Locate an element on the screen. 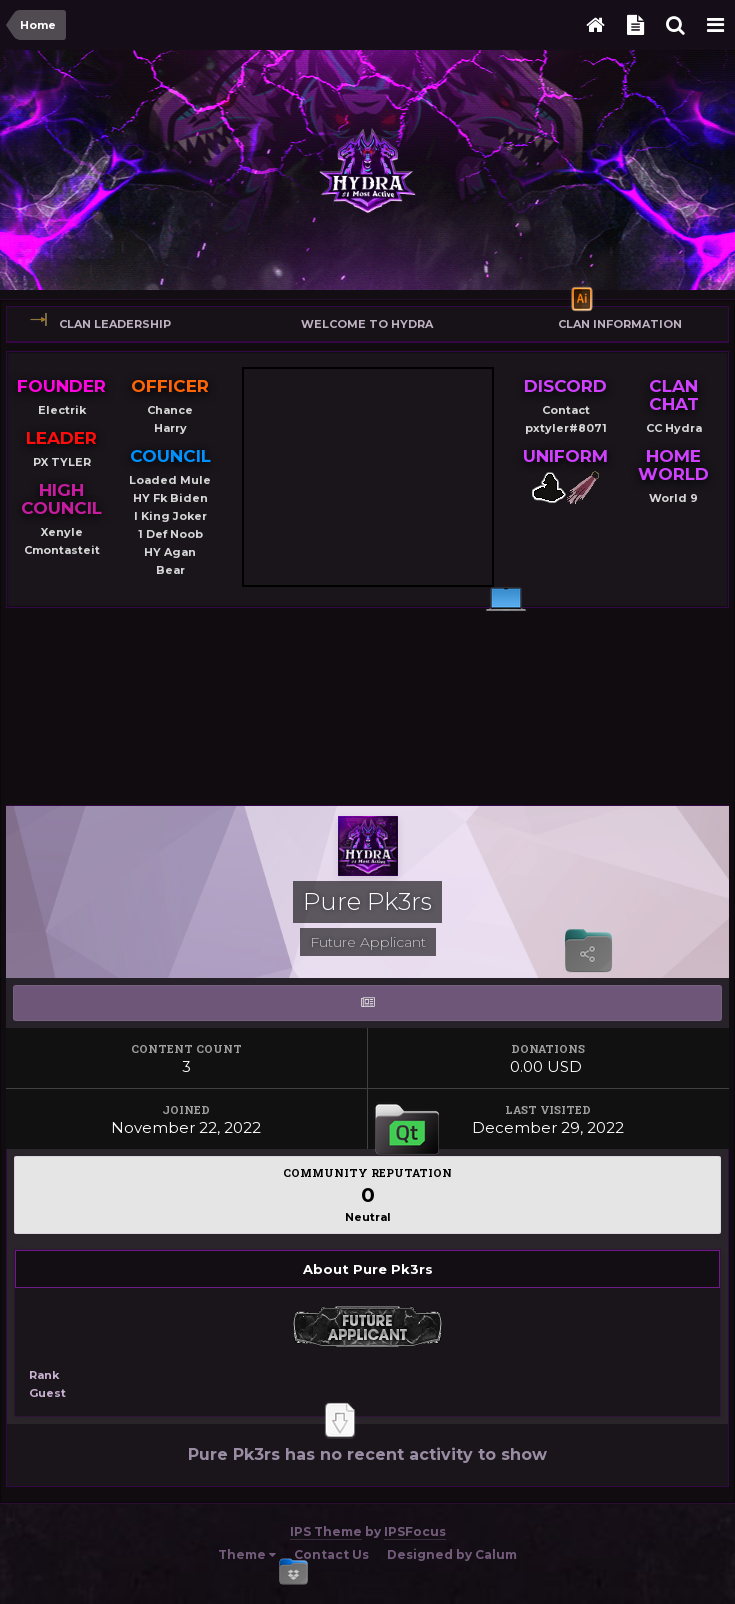  go to the last item in a list or sequence is located at coordinates (38, 319).